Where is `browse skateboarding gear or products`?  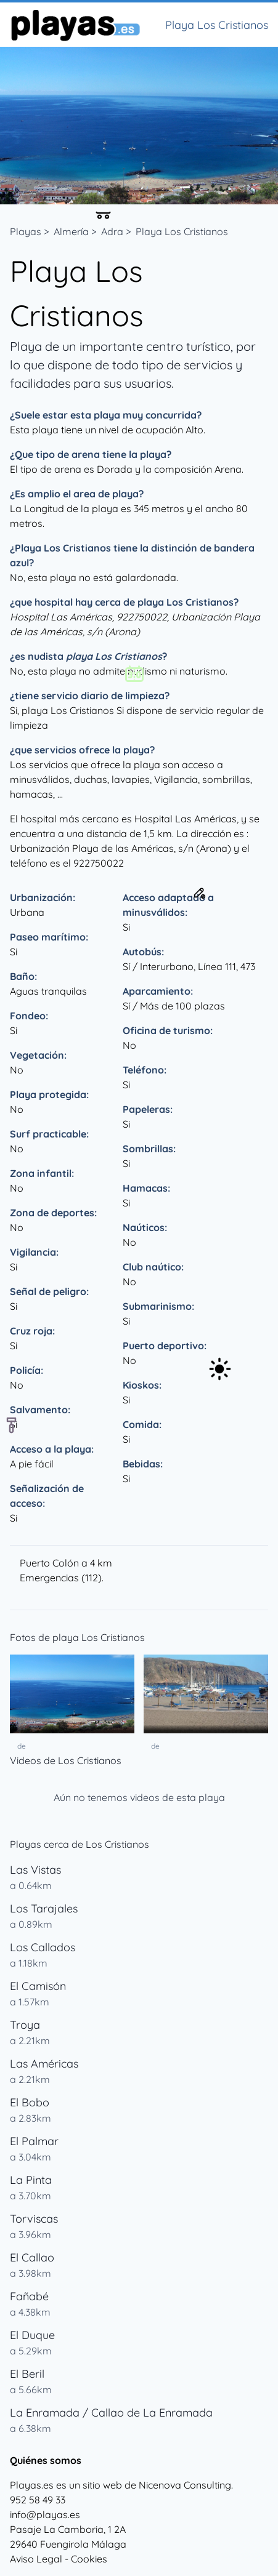
browse skateboarding gear or products is located at coordinates (103, 214).